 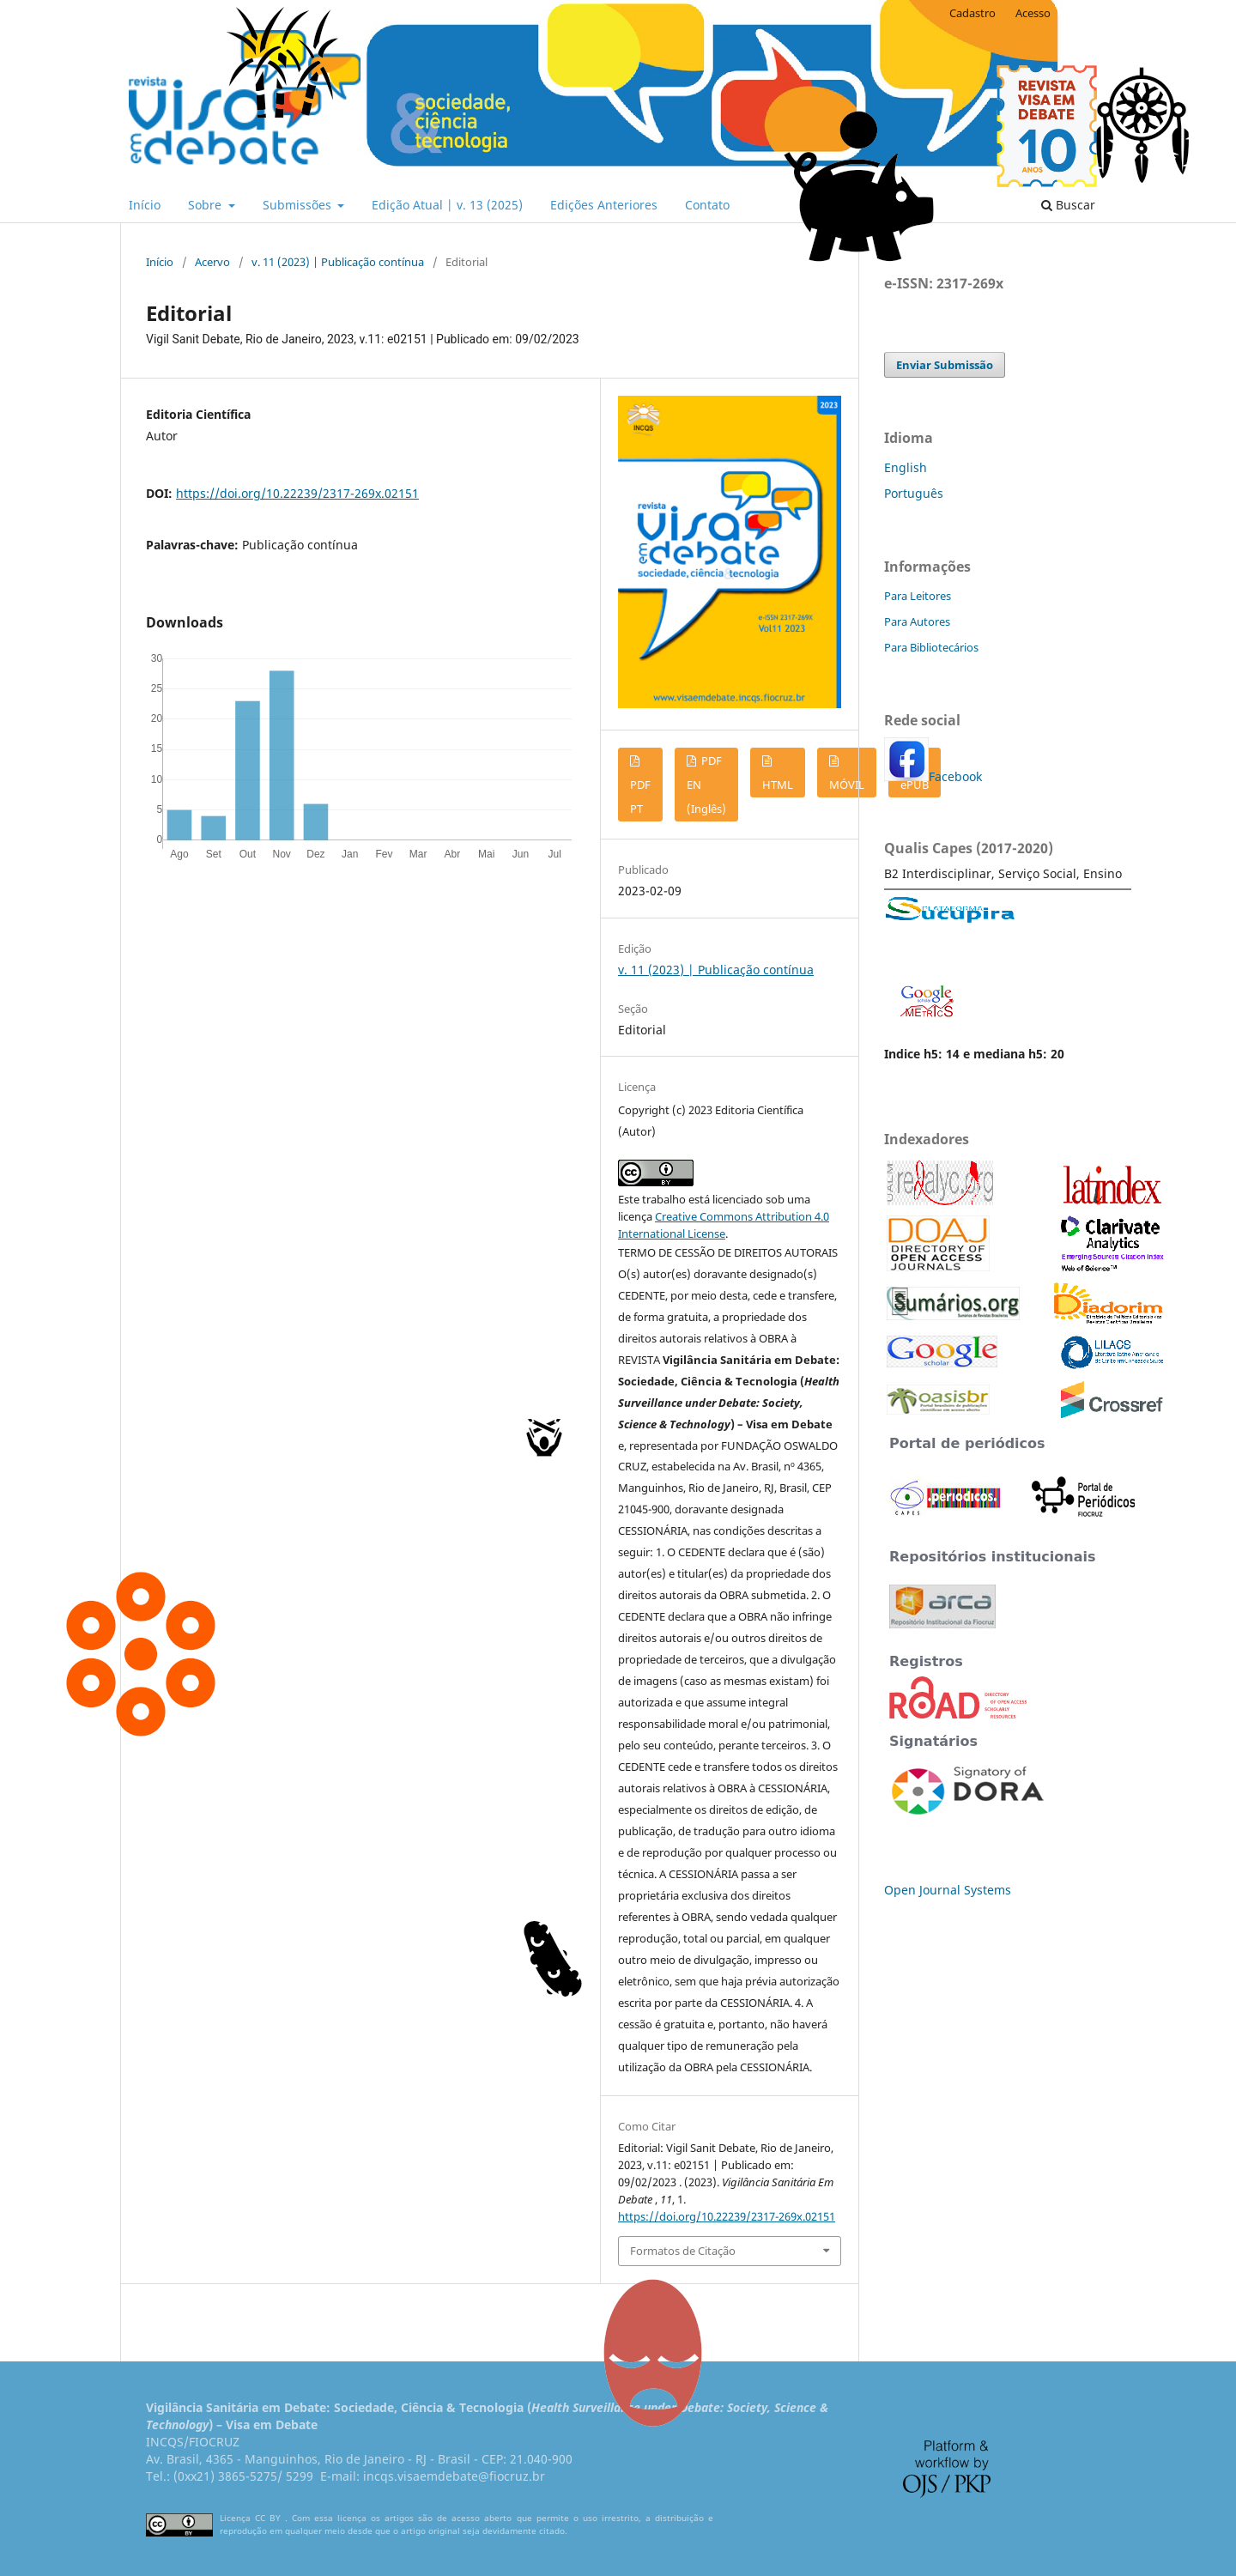 I want to click on indicates a sleepy or drowsy character state, so click(x=655, y=2353).